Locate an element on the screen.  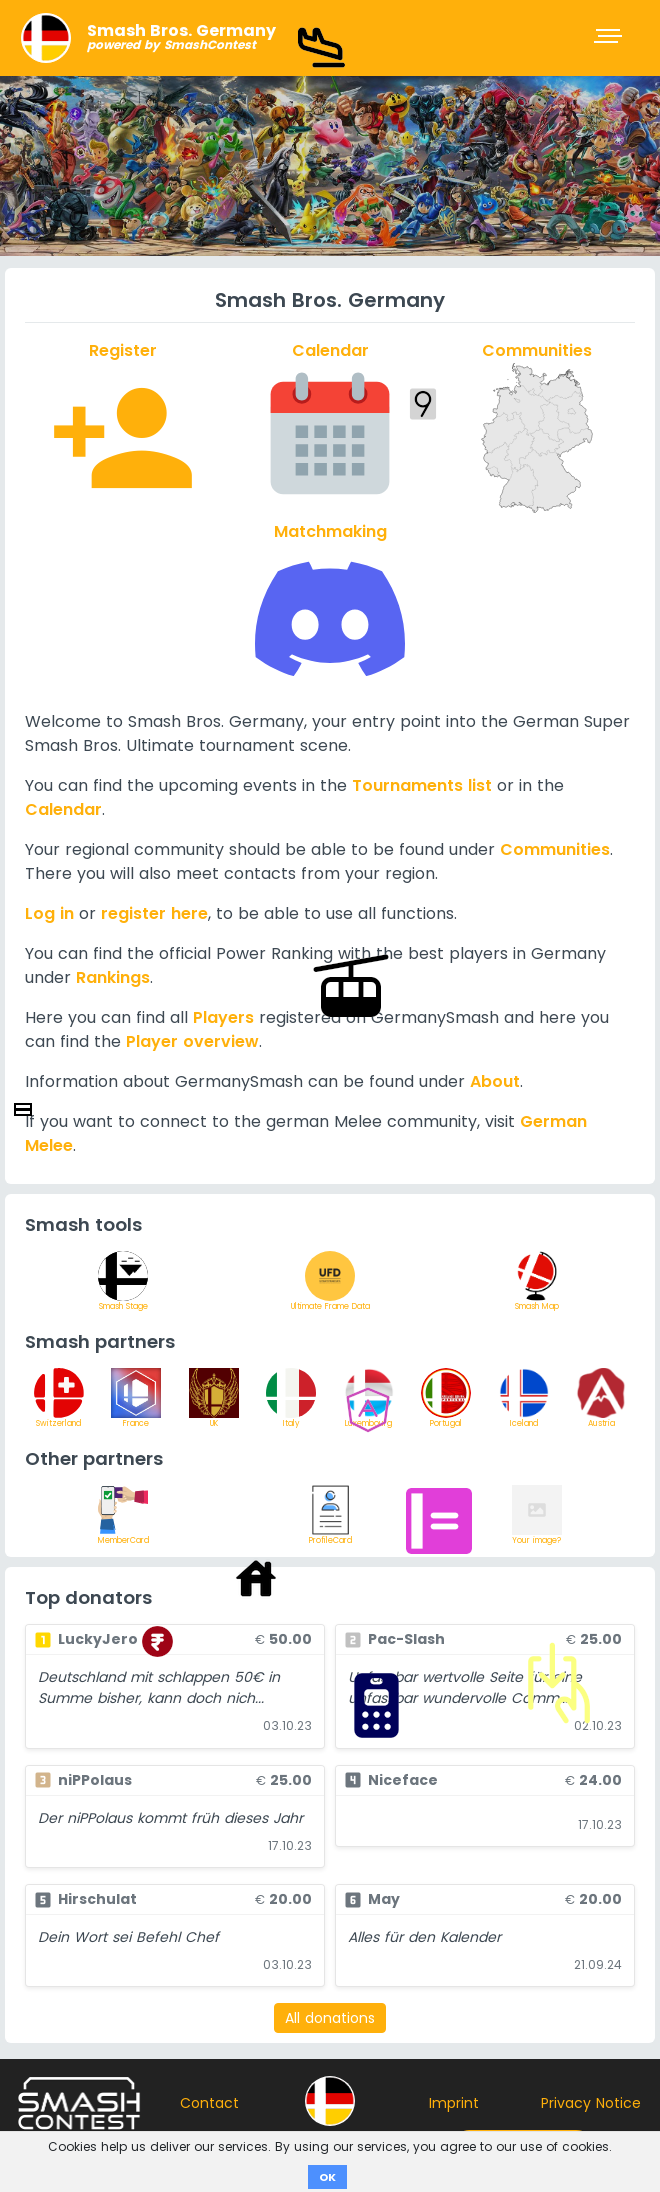
call using a classic mobile phone is located at coordinates (376, 1705).